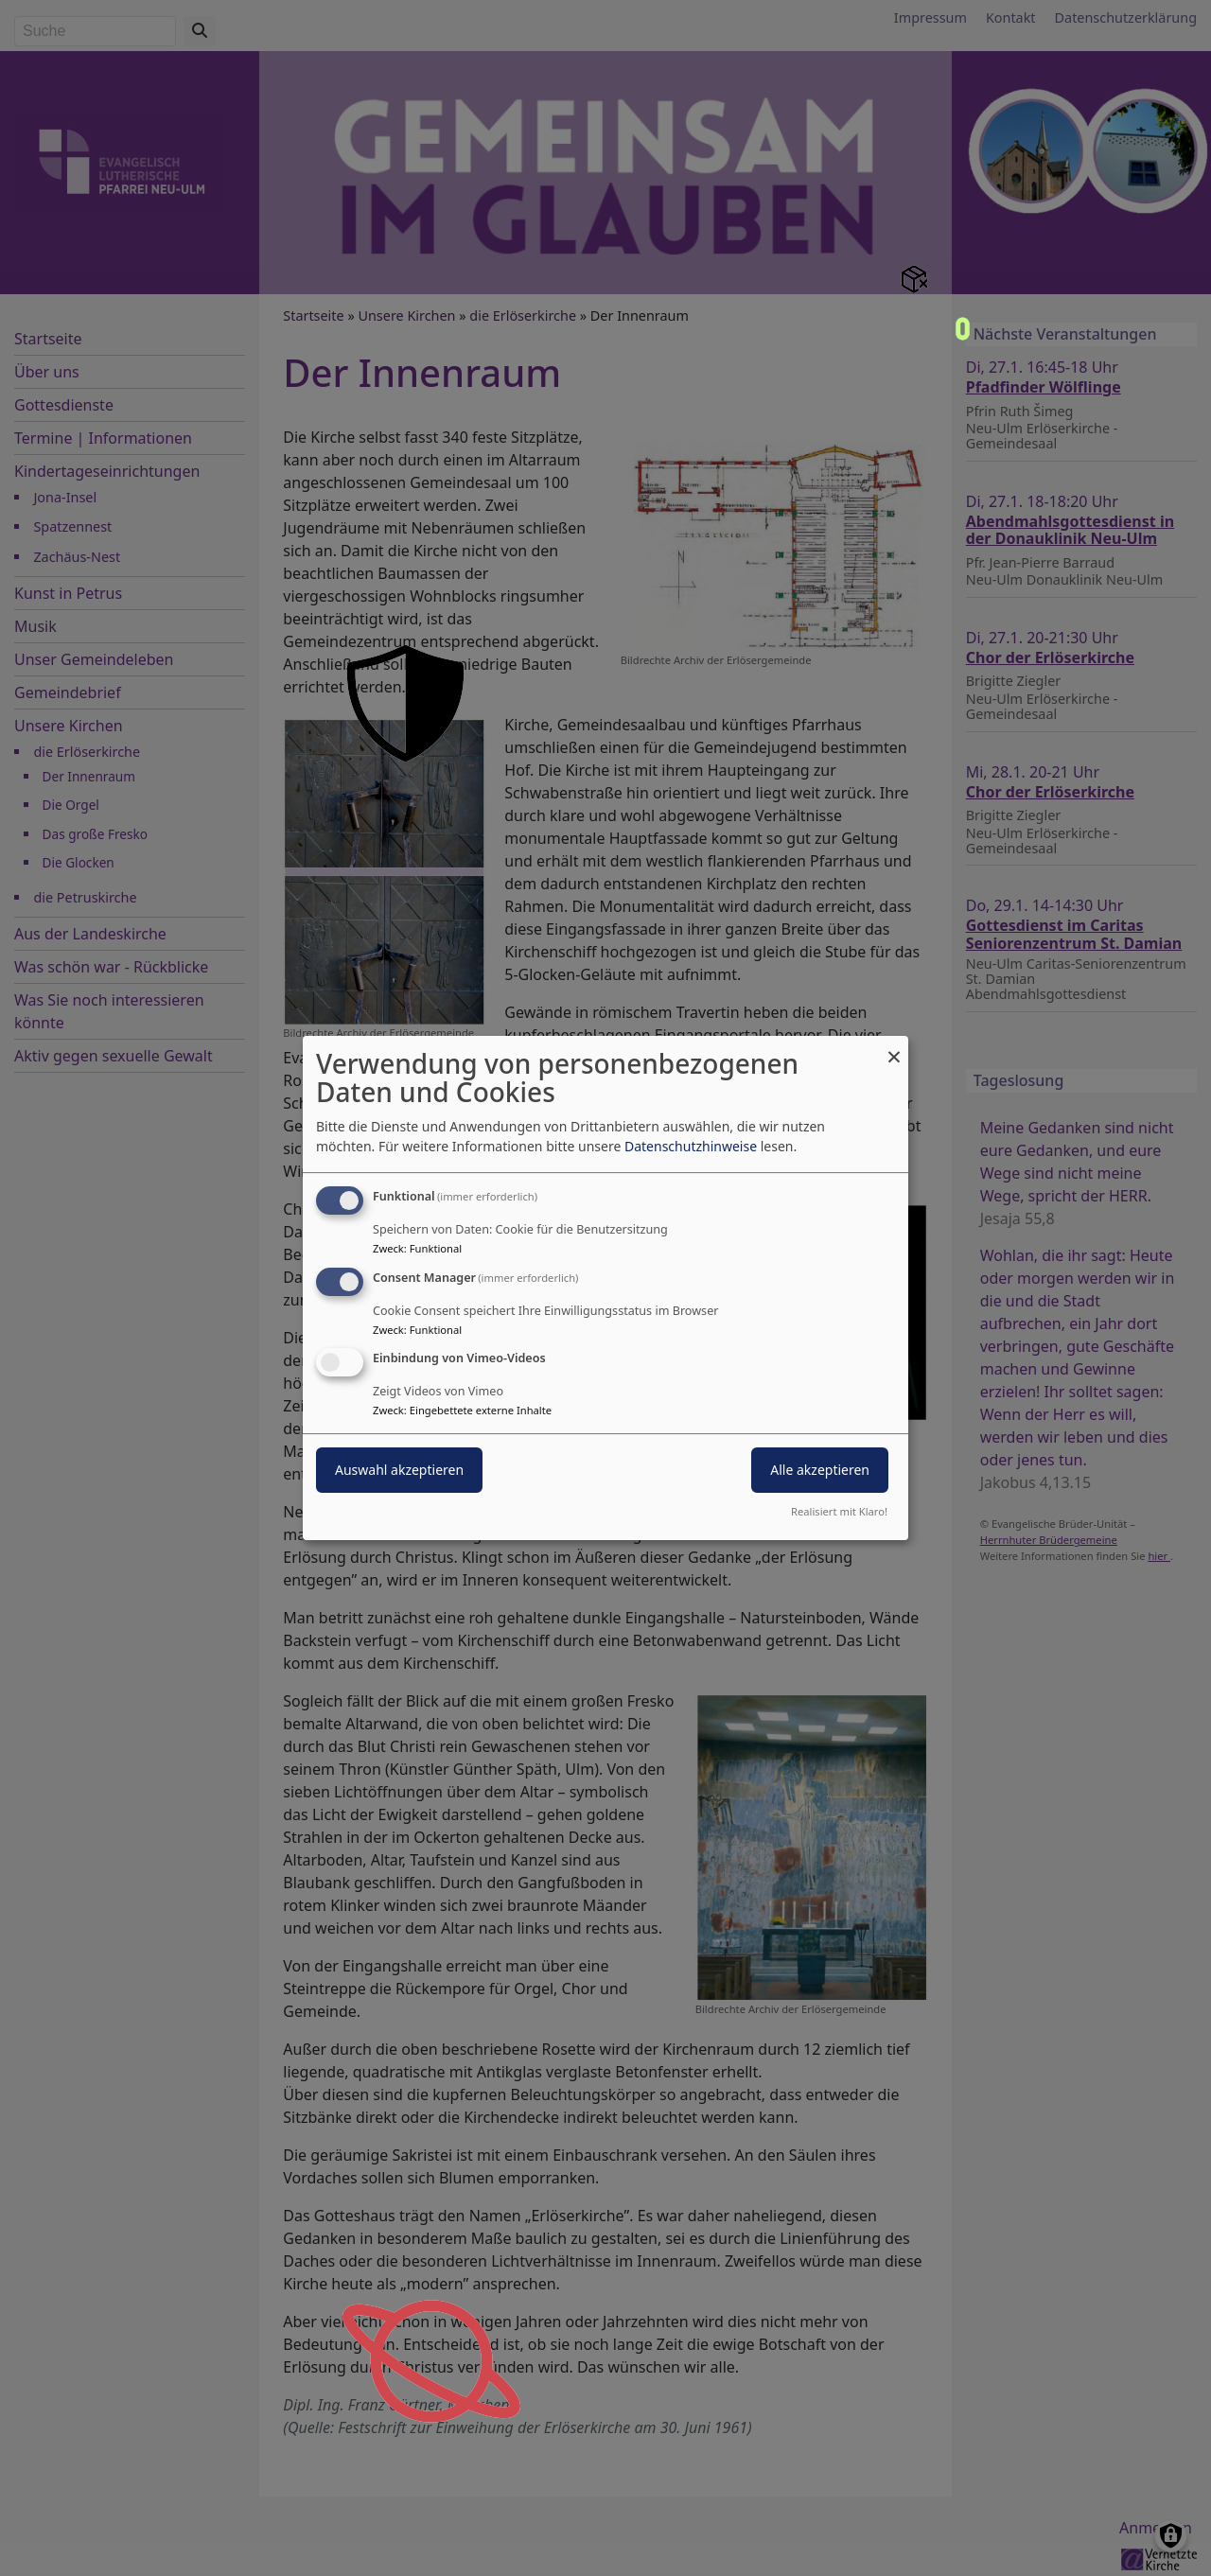  What do you see at coordinates (405, 703) in the screenshot?
I see `indicates partial security or protection status` at bounding box center [405, 703].